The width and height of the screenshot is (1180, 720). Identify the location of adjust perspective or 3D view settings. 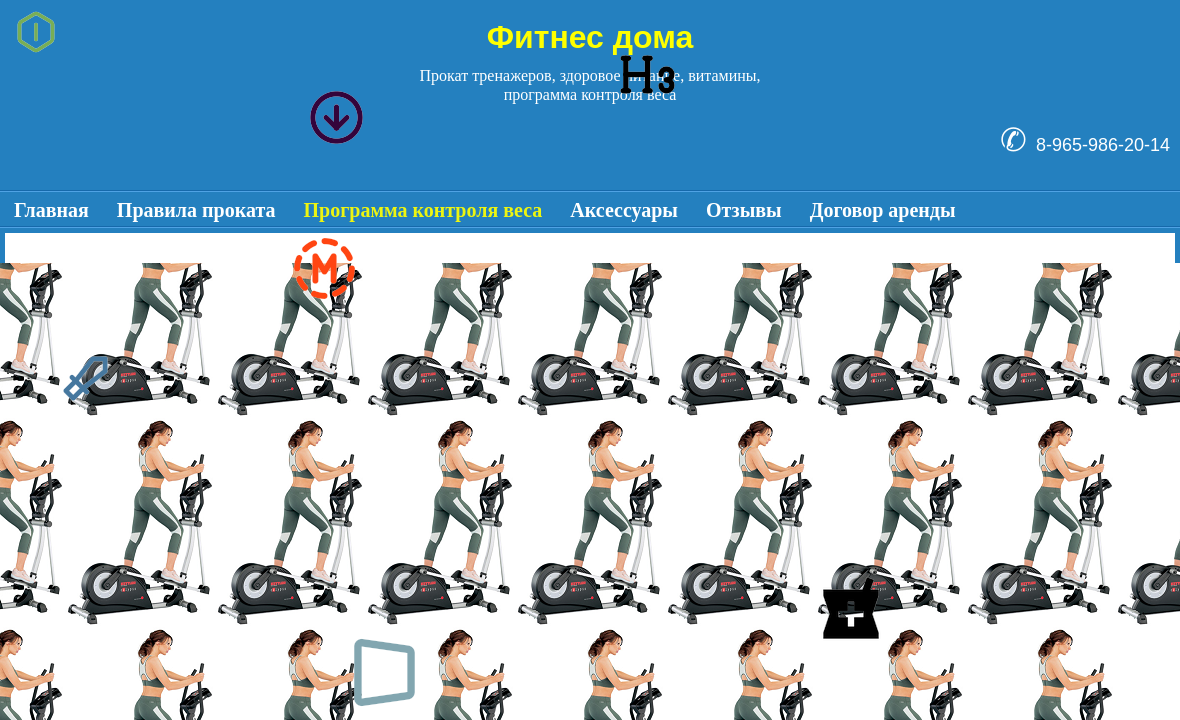
(384, 672).